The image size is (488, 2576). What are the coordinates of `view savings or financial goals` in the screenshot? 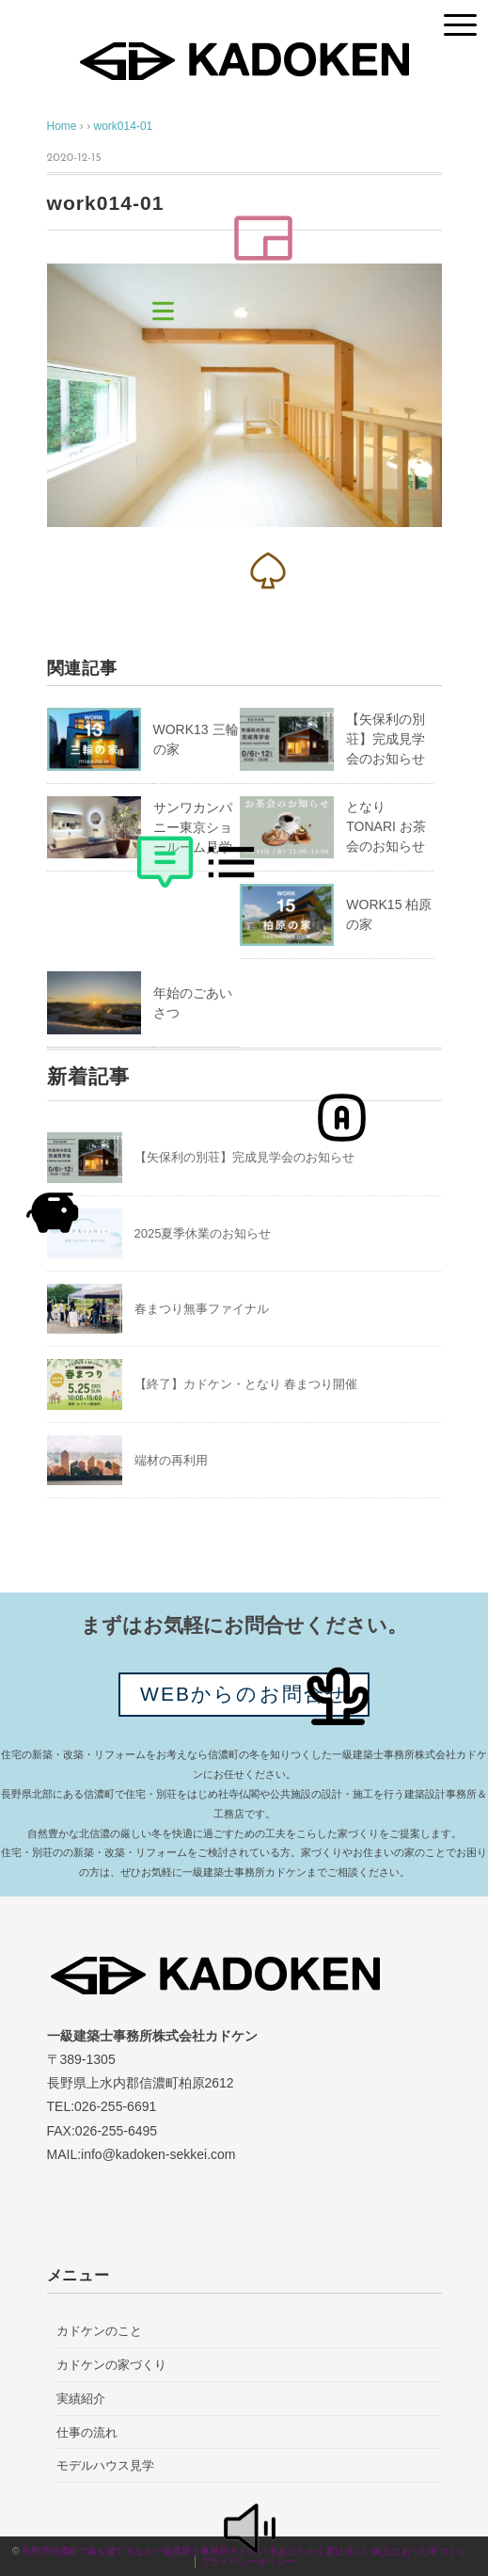 It's located at (53, 1212).